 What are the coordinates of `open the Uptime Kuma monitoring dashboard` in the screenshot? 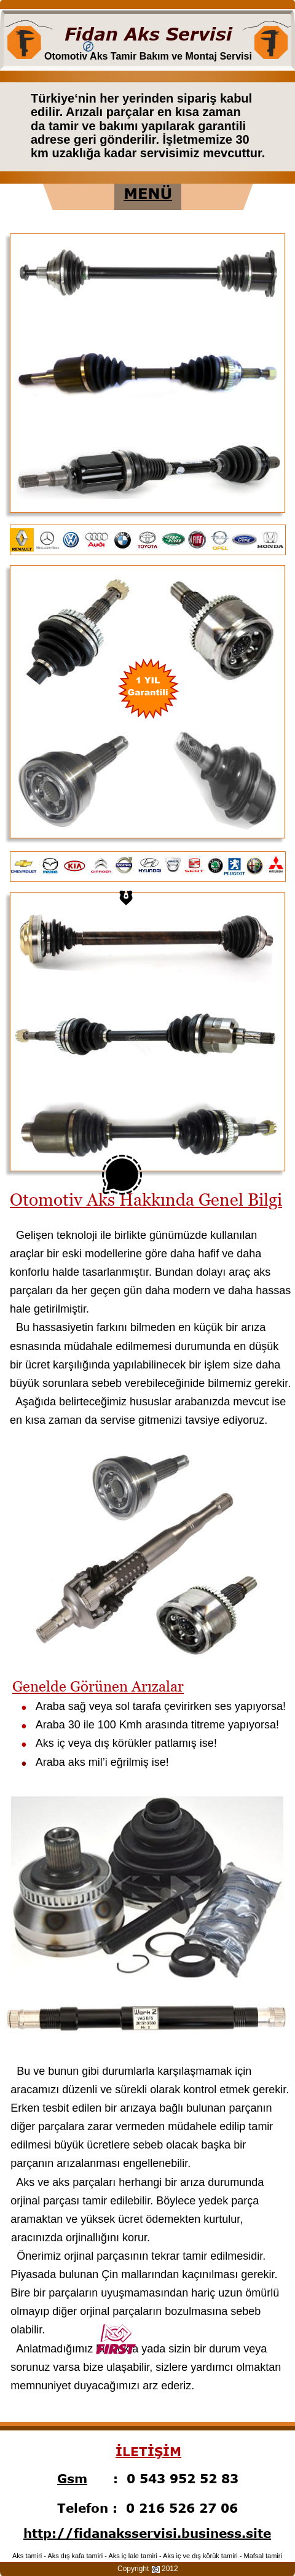 It's located at (126, 898).